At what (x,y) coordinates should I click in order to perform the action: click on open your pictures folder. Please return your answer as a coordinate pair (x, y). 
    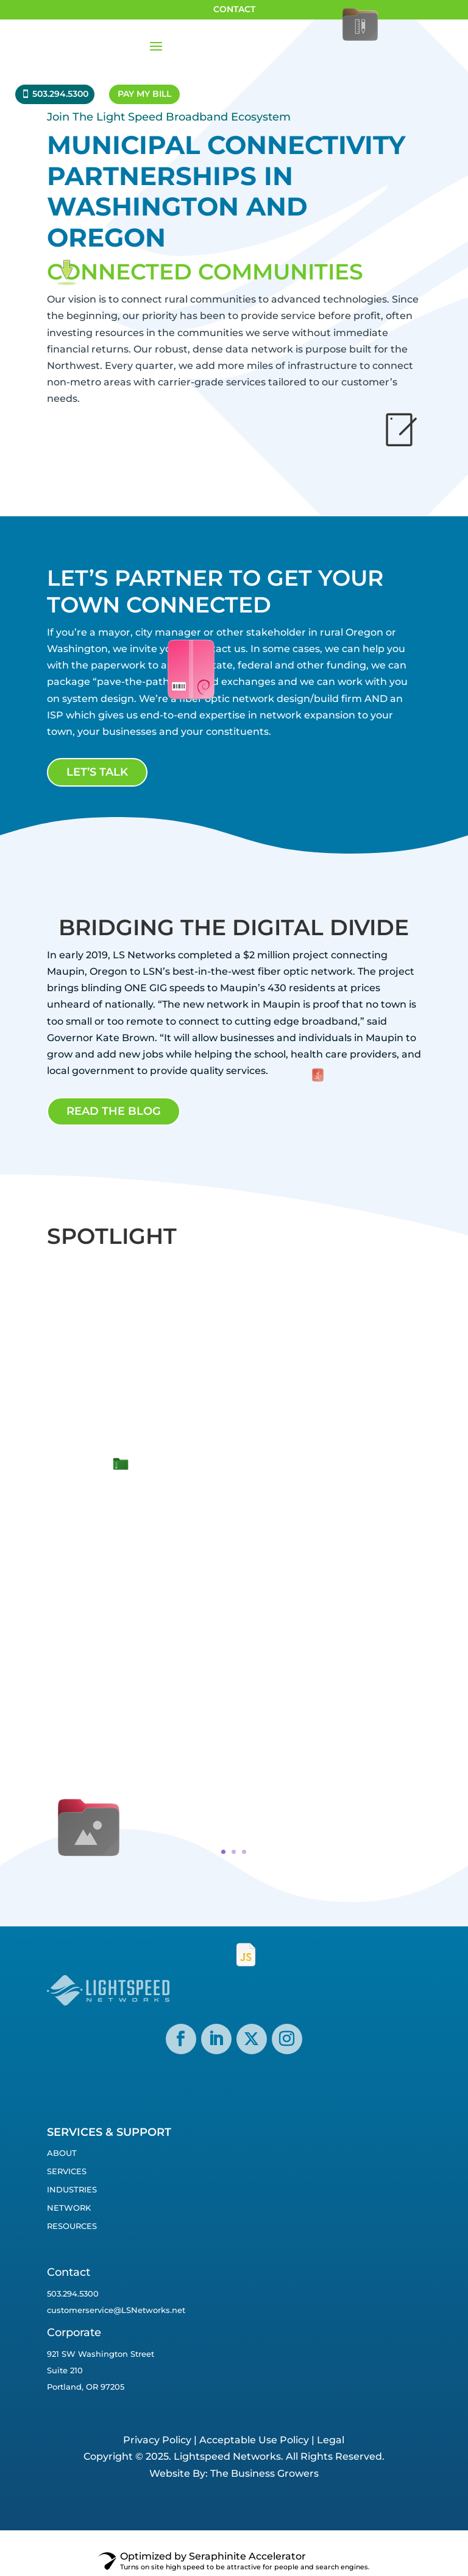
    Looking at the image, I should click on (88, 1827).